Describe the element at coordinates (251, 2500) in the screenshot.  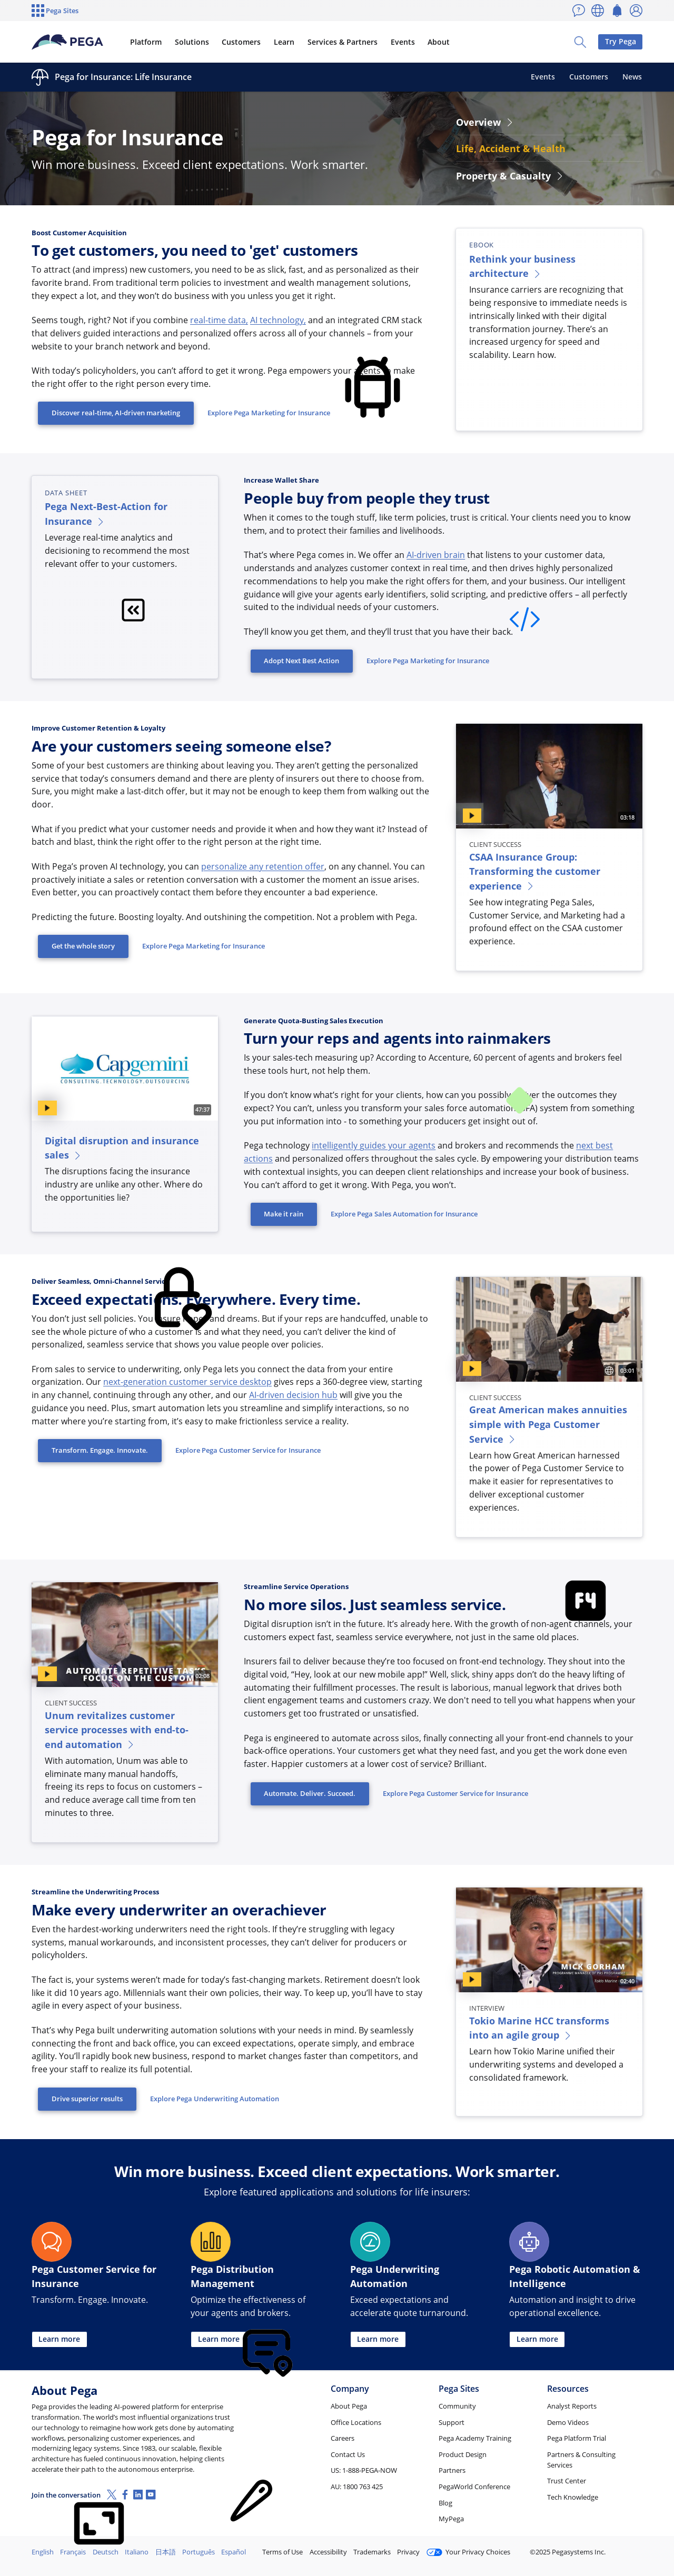
I see `access sewing or tailoring tools` at that location.